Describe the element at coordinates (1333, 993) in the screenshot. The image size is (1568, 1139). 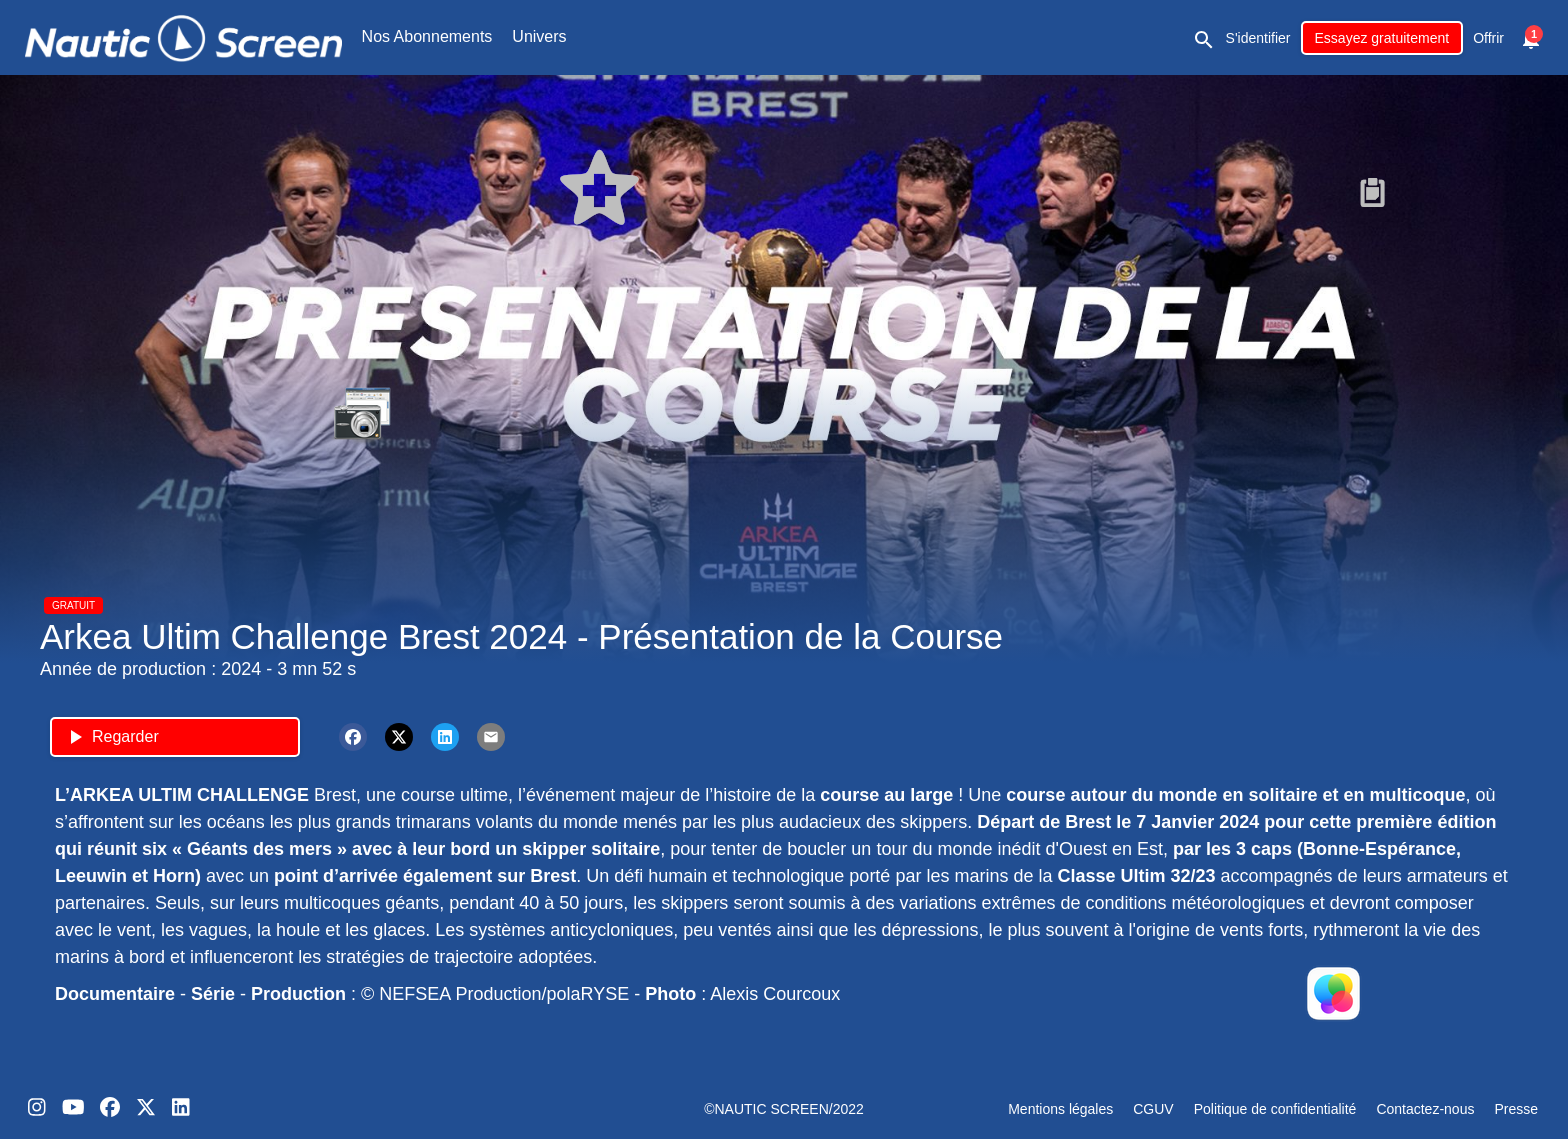
I see `open Game Center to view achievements and leaderboards` at that location.